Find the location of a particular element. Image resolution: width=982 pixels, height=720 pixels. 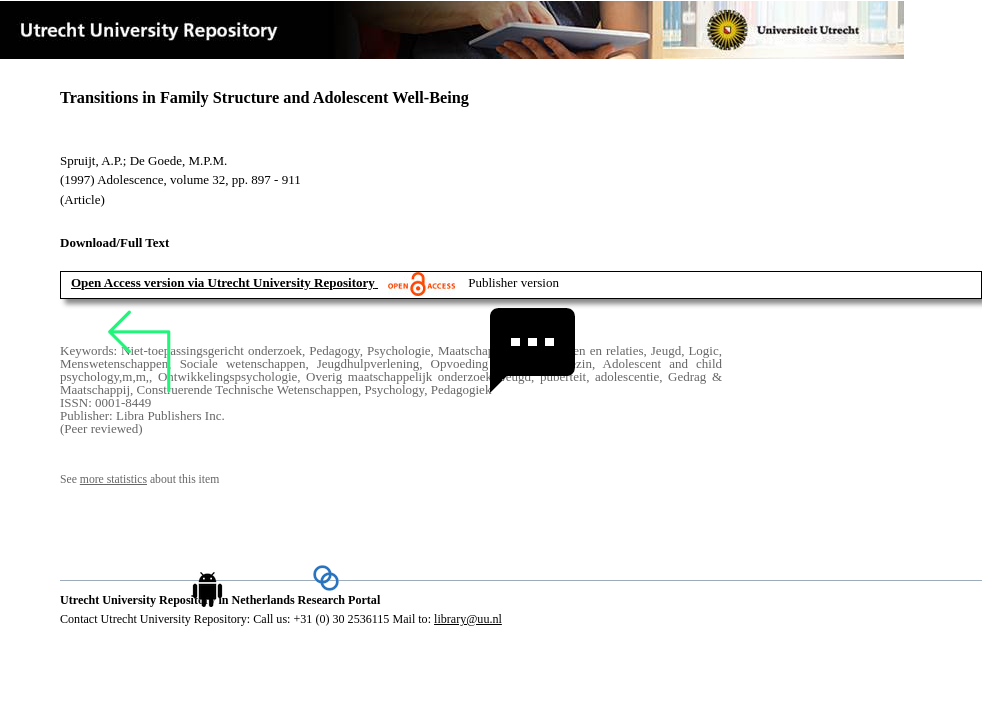

undo or go back to previous action is located at coordinates (142, 351).